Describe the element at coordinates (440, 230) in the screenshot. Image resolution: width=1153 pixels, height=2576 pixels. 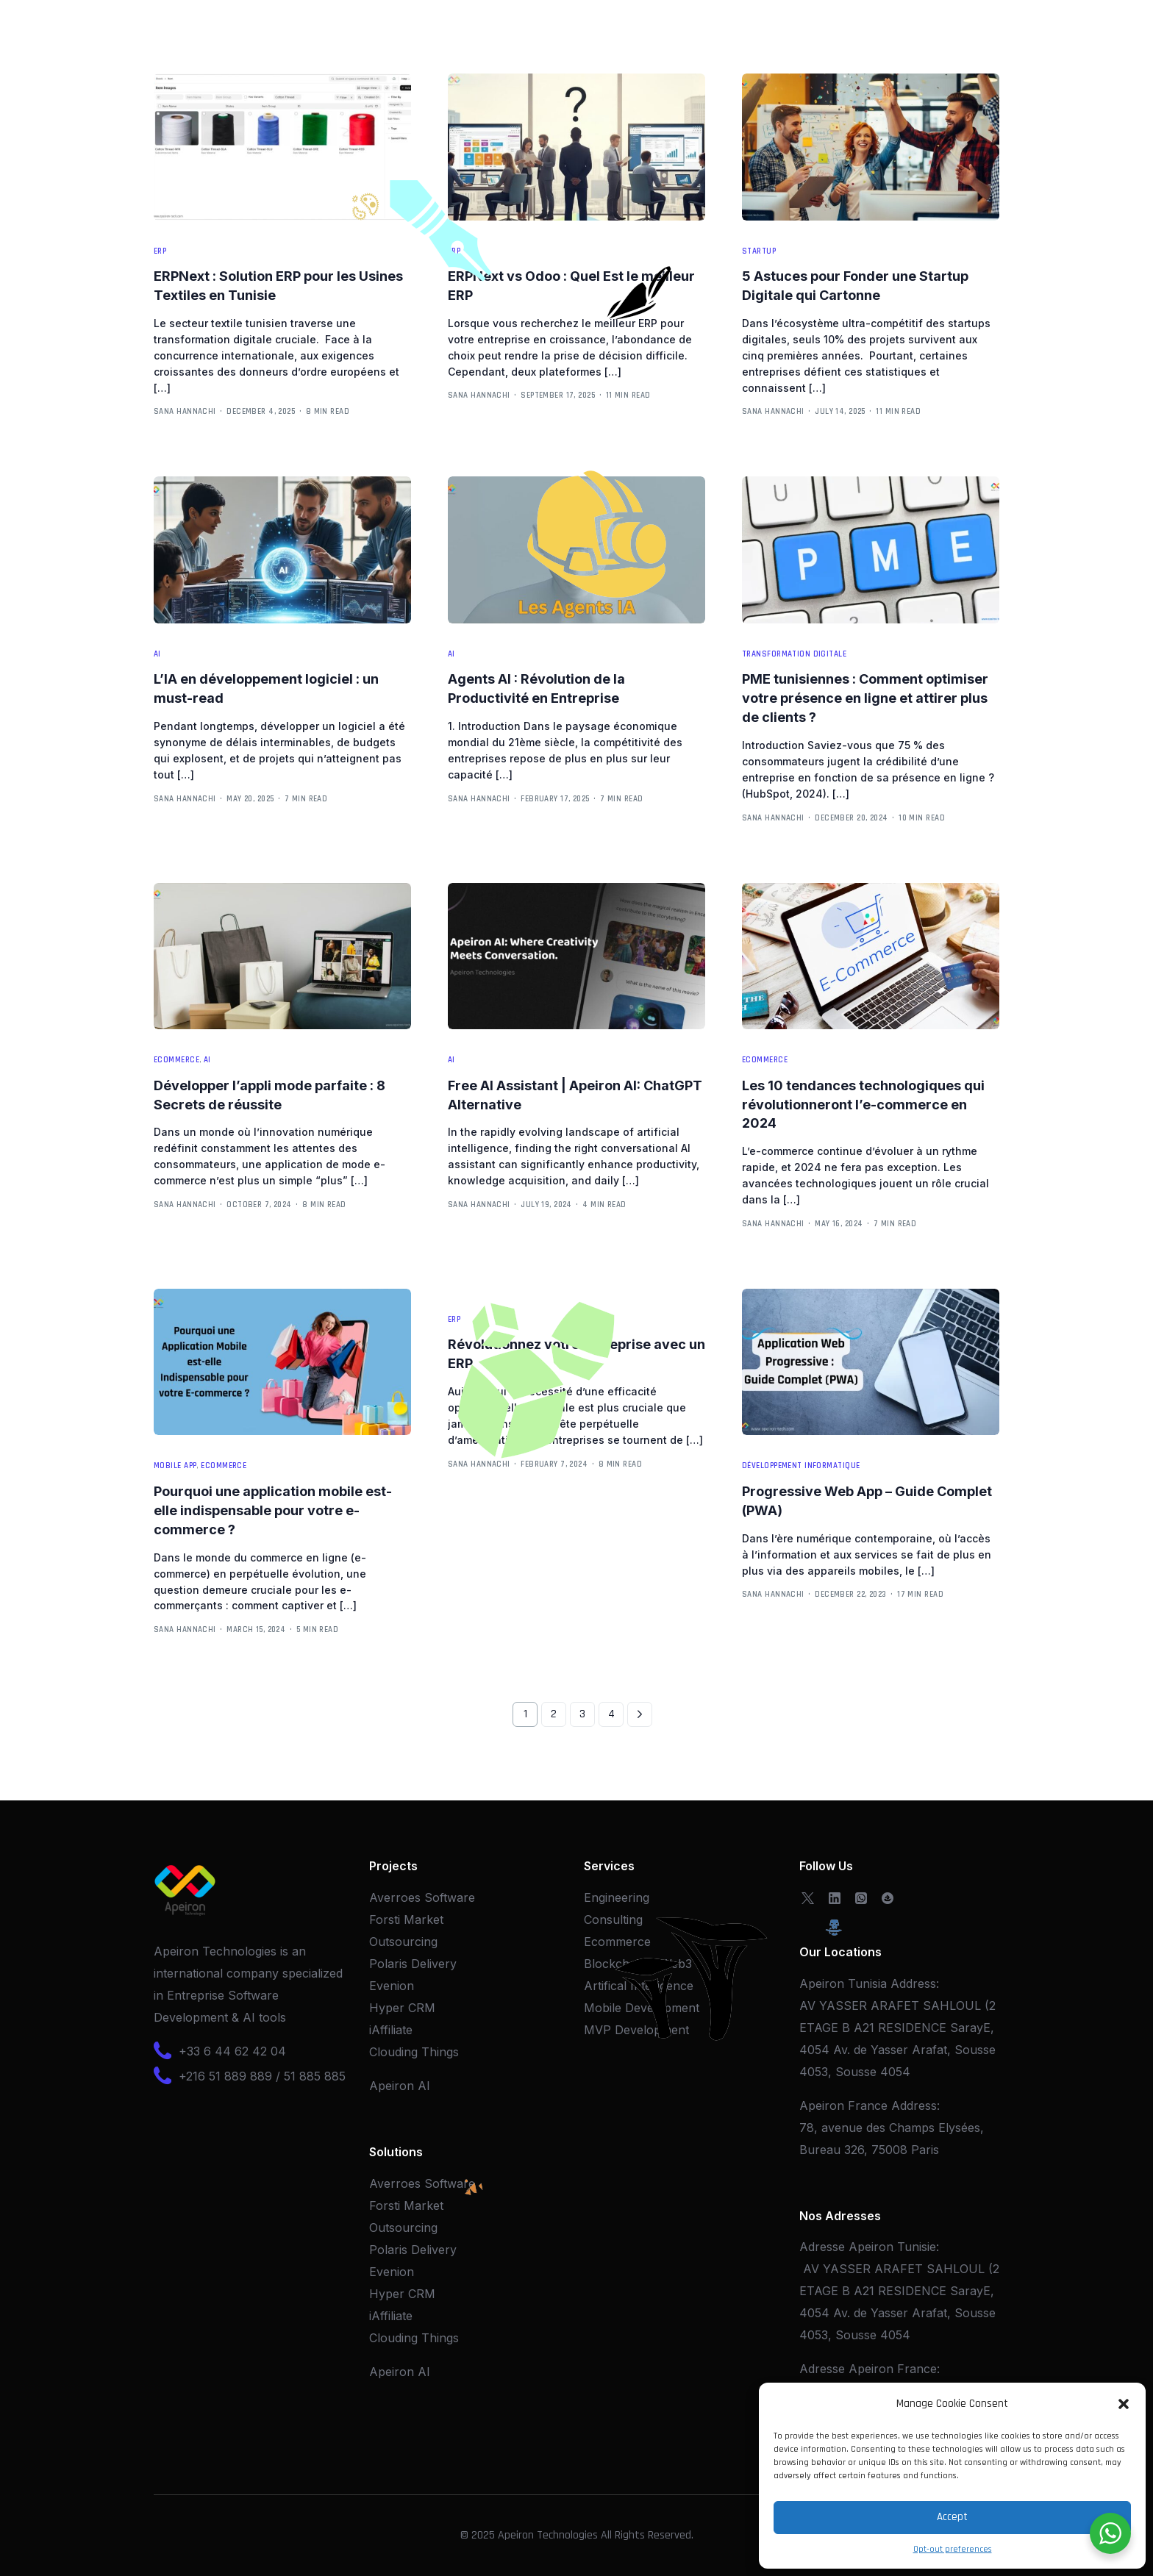
I see `compose a new document or note` at that location.